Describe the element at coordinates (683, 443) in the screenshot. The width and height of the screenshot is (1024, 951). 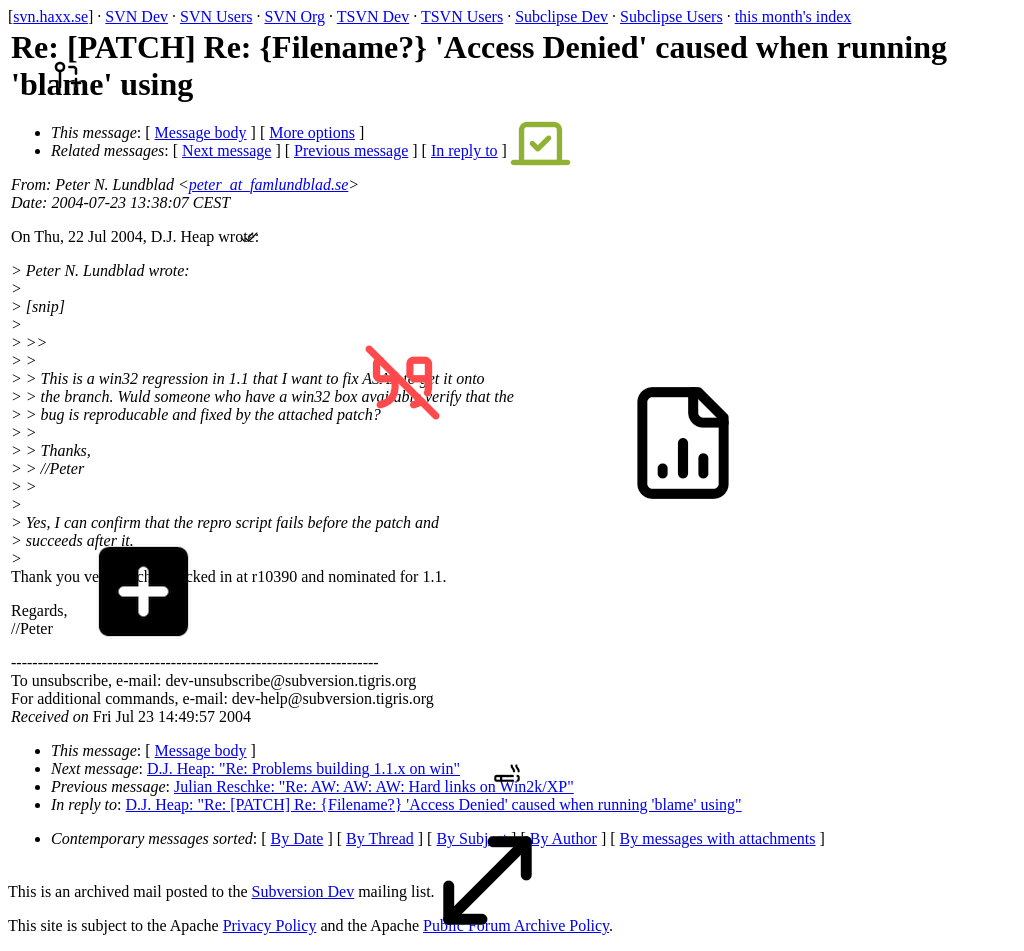
I see `view report or analytics file` at that location.